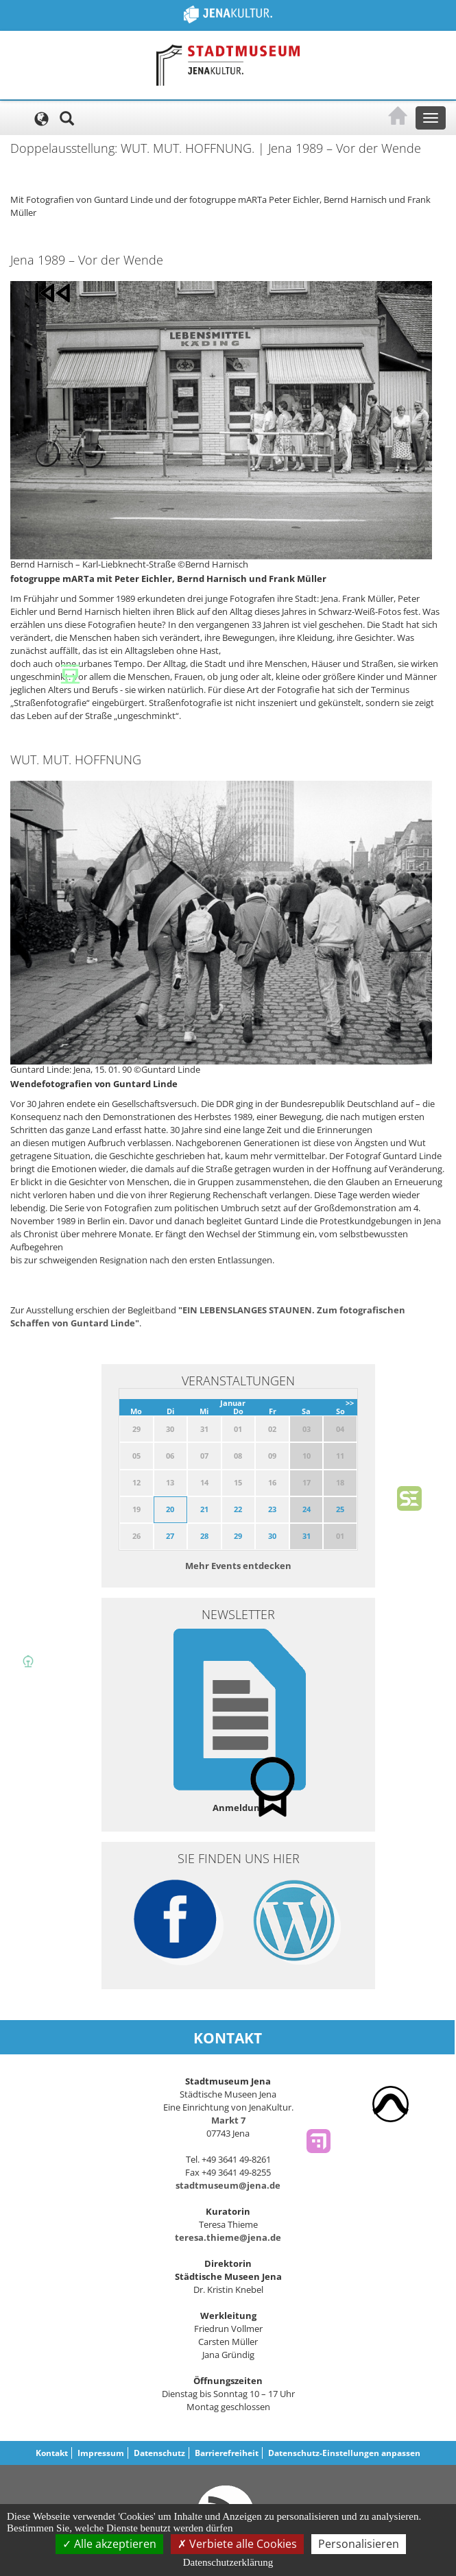 This screenshot has height=2576, width=456. What do you see at coordinates (52, 293) in the screenshot?
I see `skip to the beginning of the track` at bounding box center [52, 293].